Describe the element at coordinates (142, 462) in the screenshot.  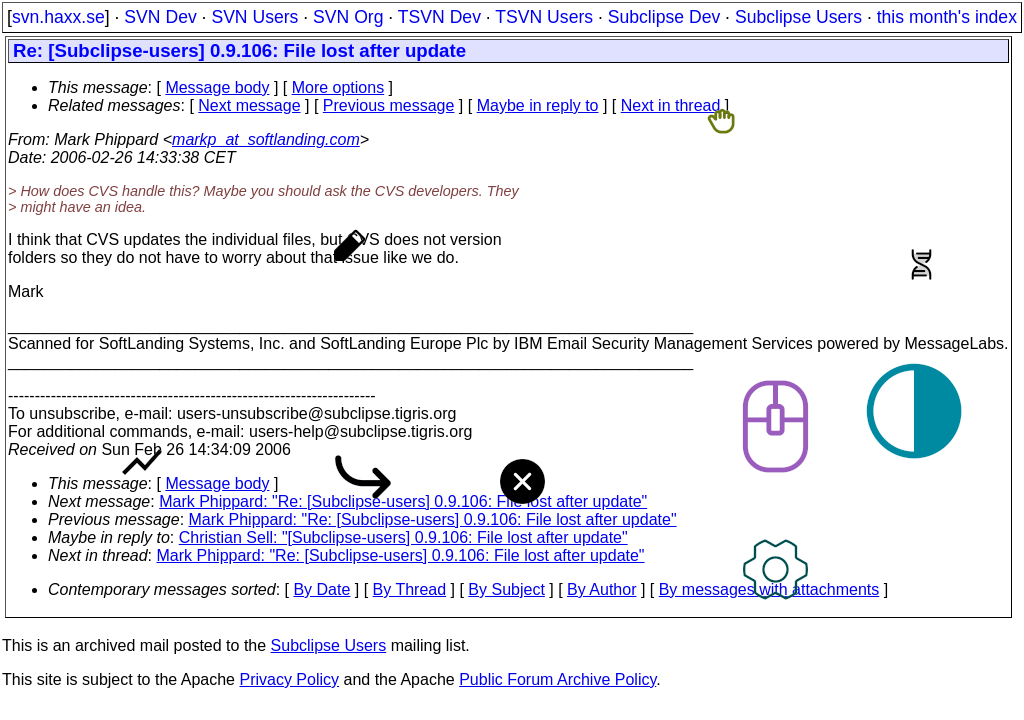
I see `view analytics or statistics` at that location.